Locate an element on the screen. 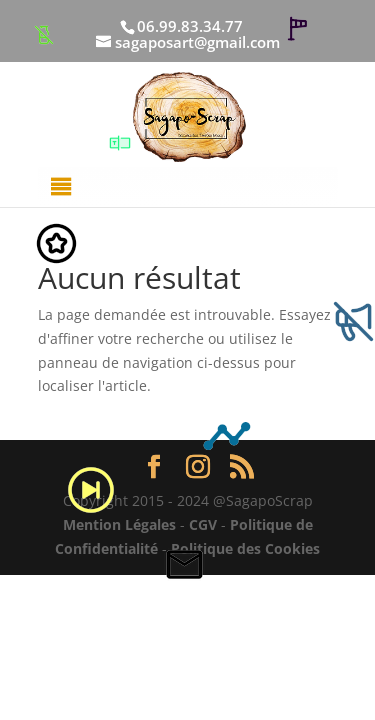 The width and height of the screenshot is (375, 720). open your email inbox is located at coordinates (184, 564).